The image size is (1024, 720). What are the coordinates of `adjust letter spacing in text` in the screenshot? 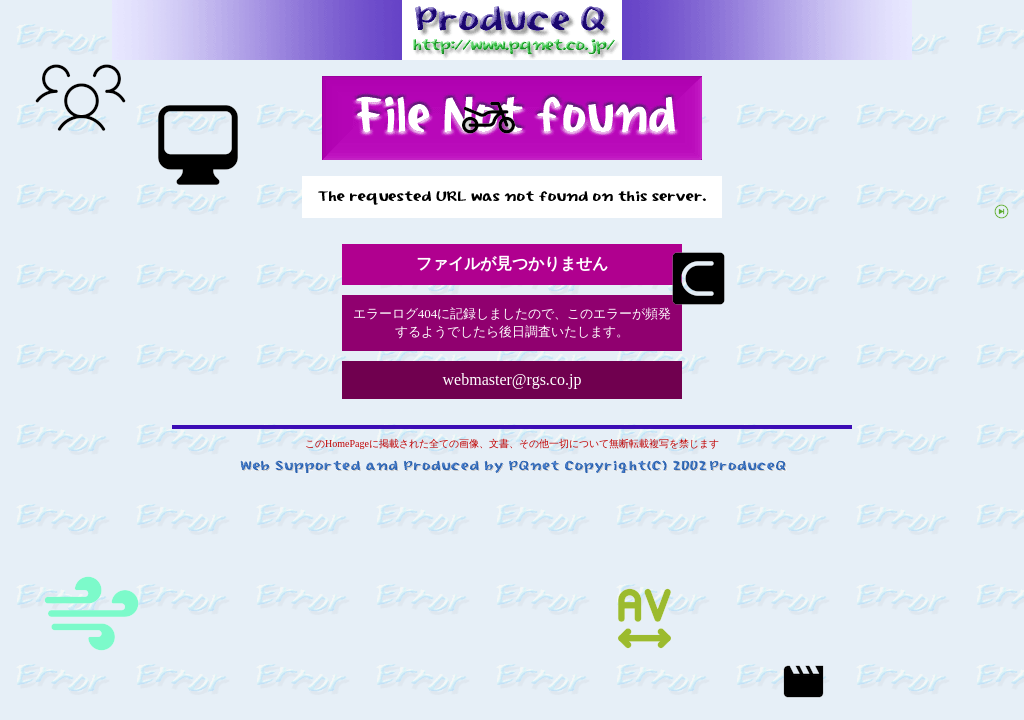 It's located at (644, 618).